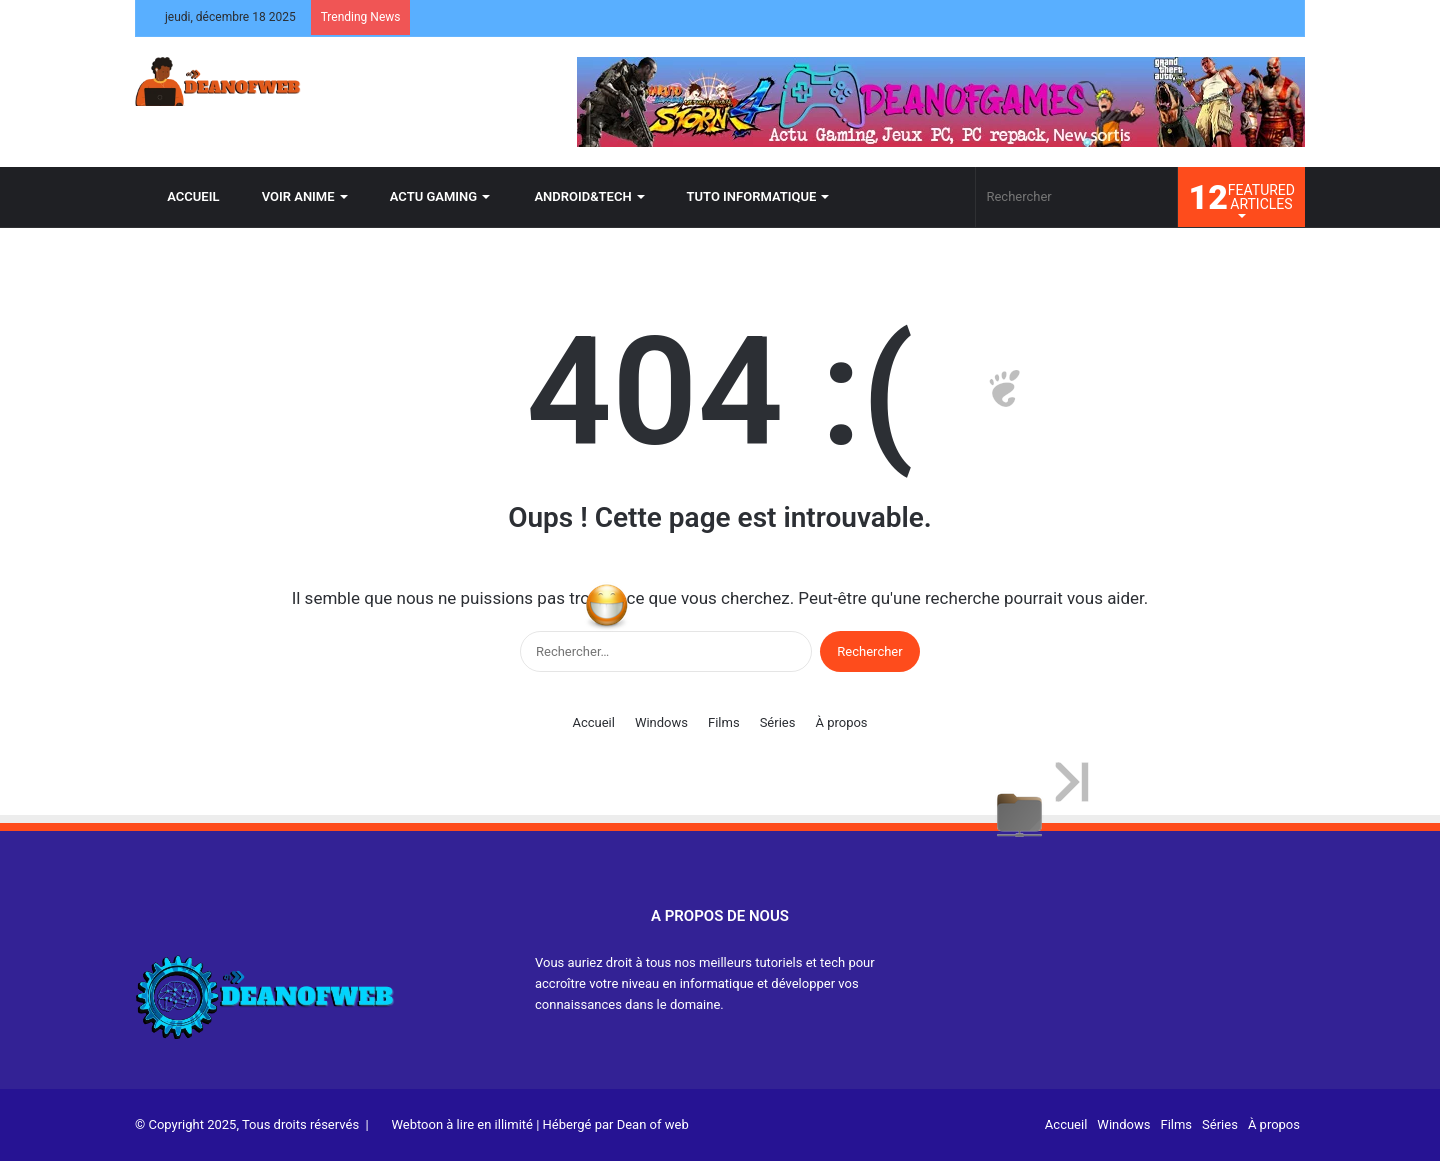 The width and height of the screenshot is (1440, 1161). What do you see at coordinates (1003, 388) in the screenshot?
I see `access the GNOME desktop home or start menu` at bounding box center [1003, 388].